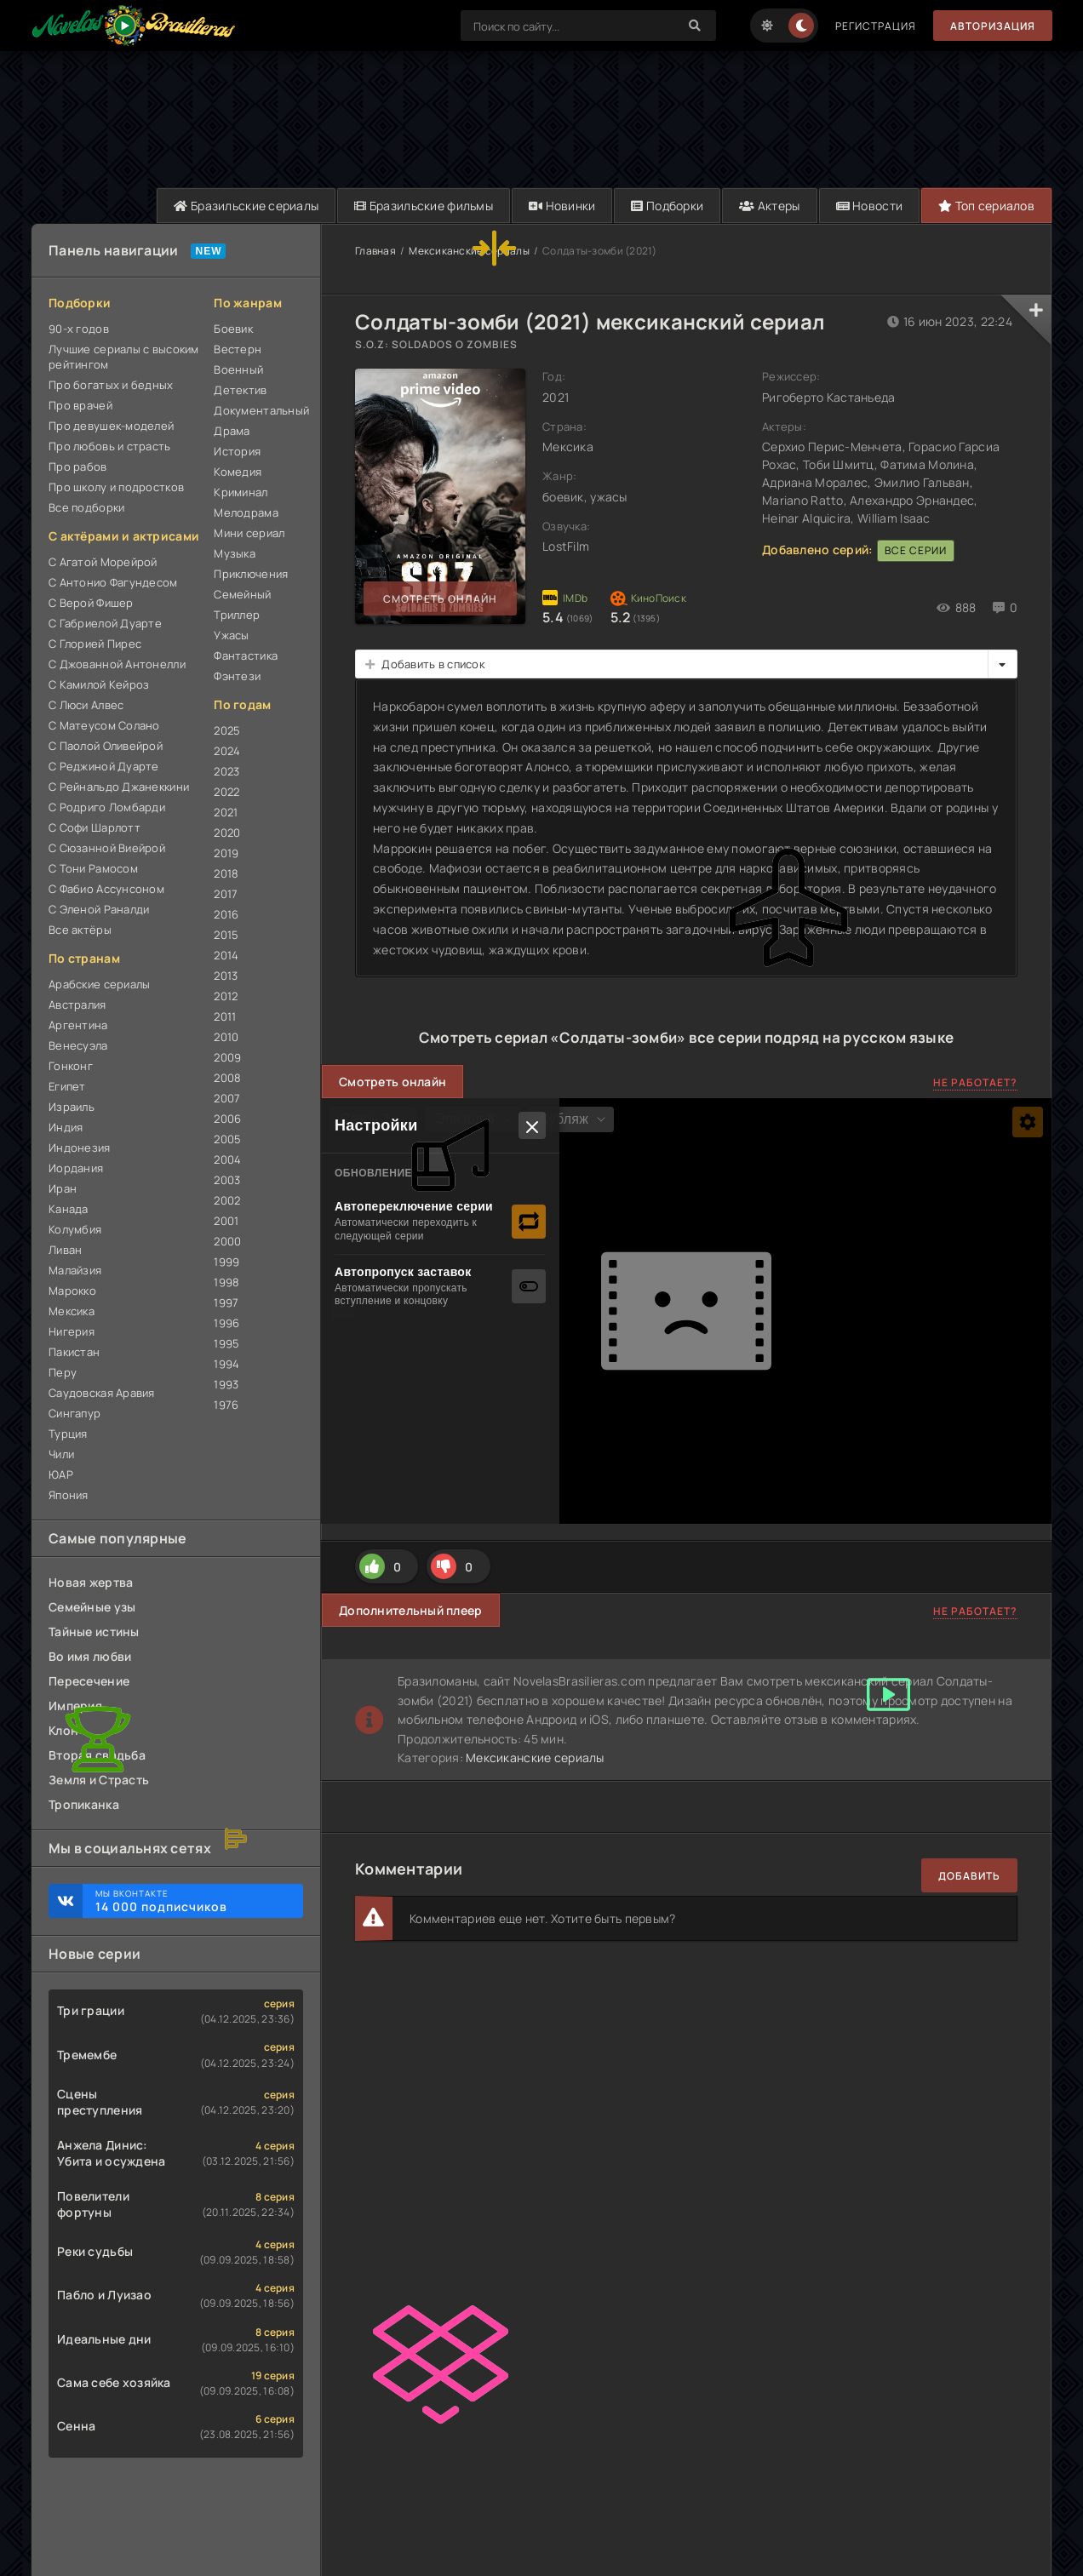 The width and height of the screenshot is (1083, 2576). What do you see at coordinates (788, 907) in the screenshot?
I see `enable airplane mode` at bounding box center [788, 907].